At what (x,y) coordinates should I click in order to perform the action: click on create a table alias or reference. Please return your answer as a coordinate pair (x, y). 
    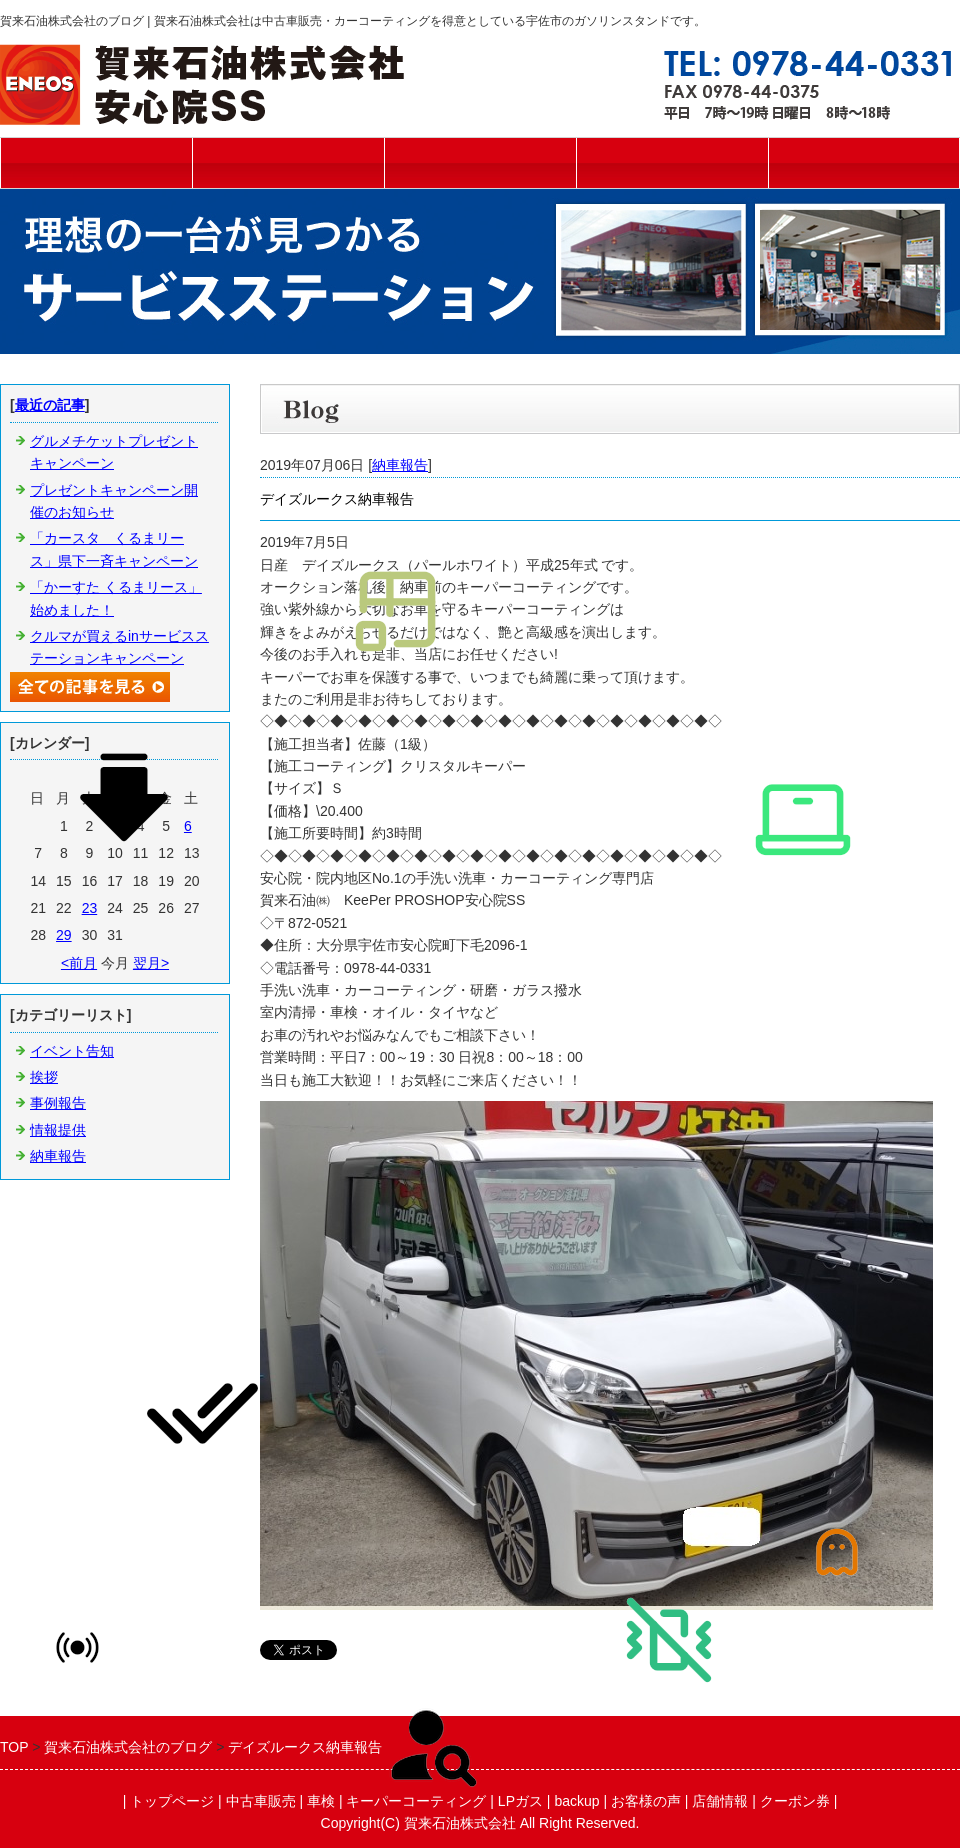
    Looking at the image, I should click on (397, 609).